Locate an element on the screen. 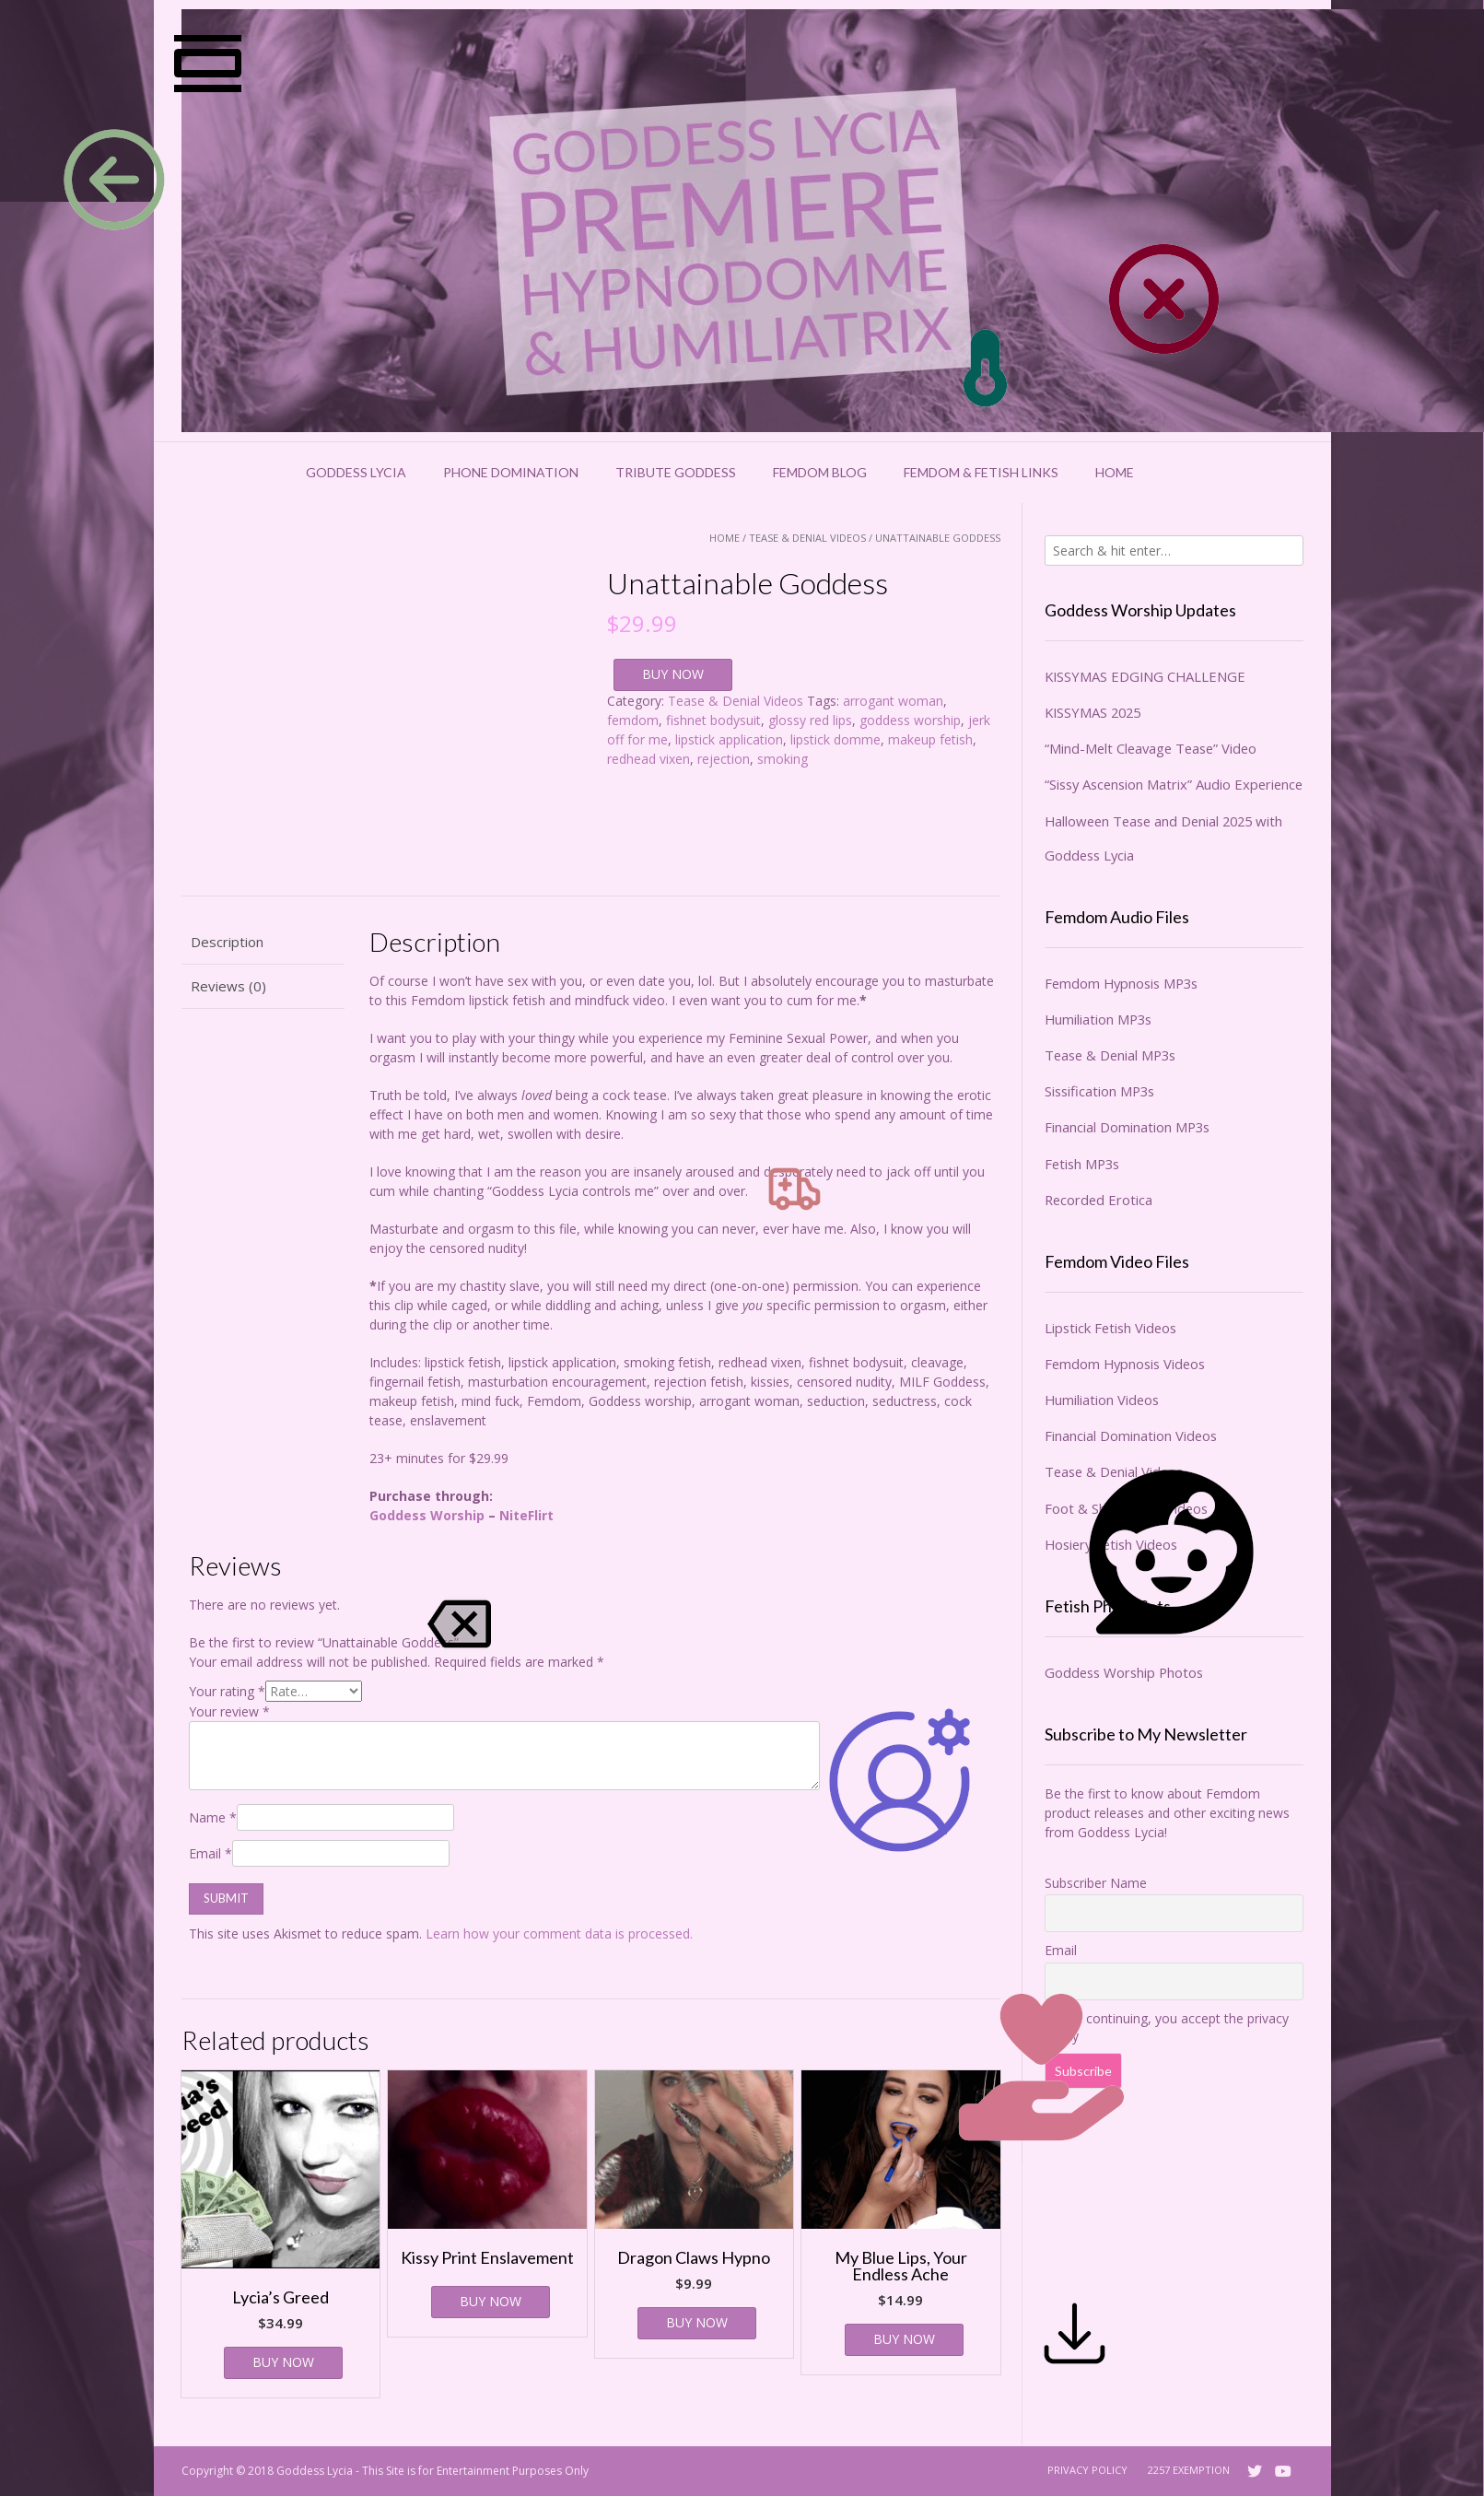 This screenshot has width=1484, height=2496. open the Reddit app is located at coordinates (1171, 1552).